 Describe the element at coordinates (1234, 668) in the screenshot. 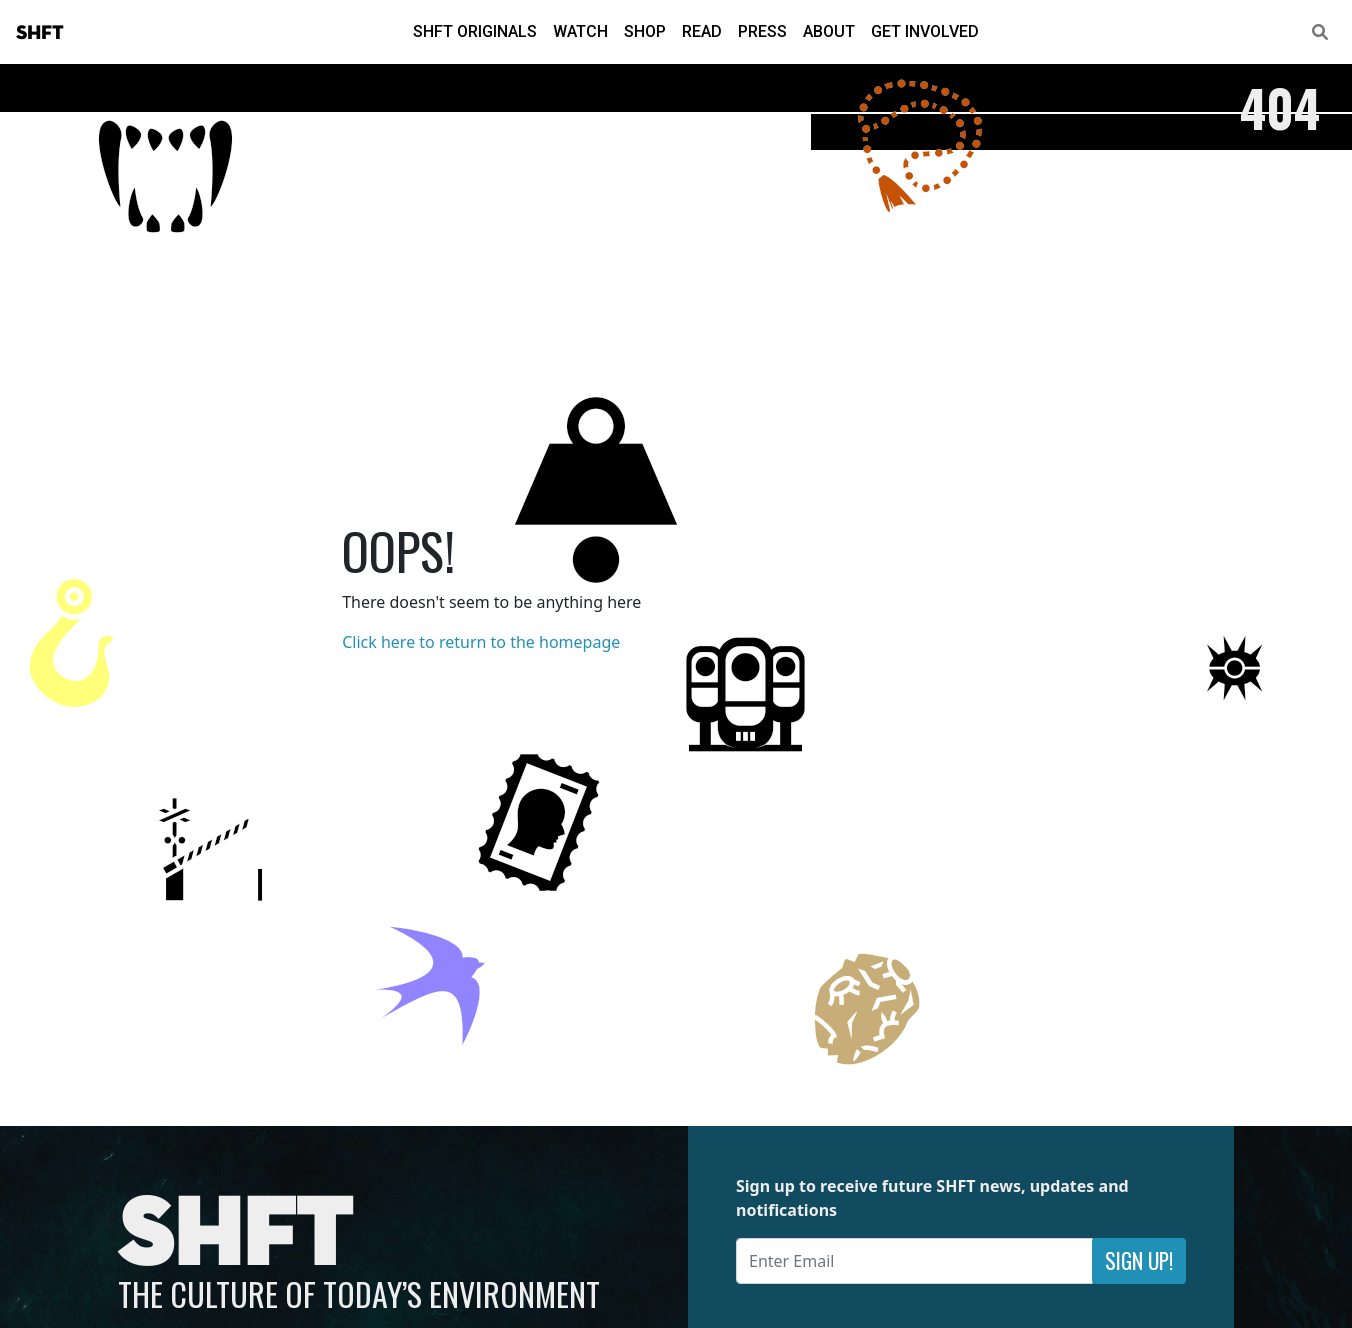

I see `select spiked shell item or armor in game inventory` at that location.